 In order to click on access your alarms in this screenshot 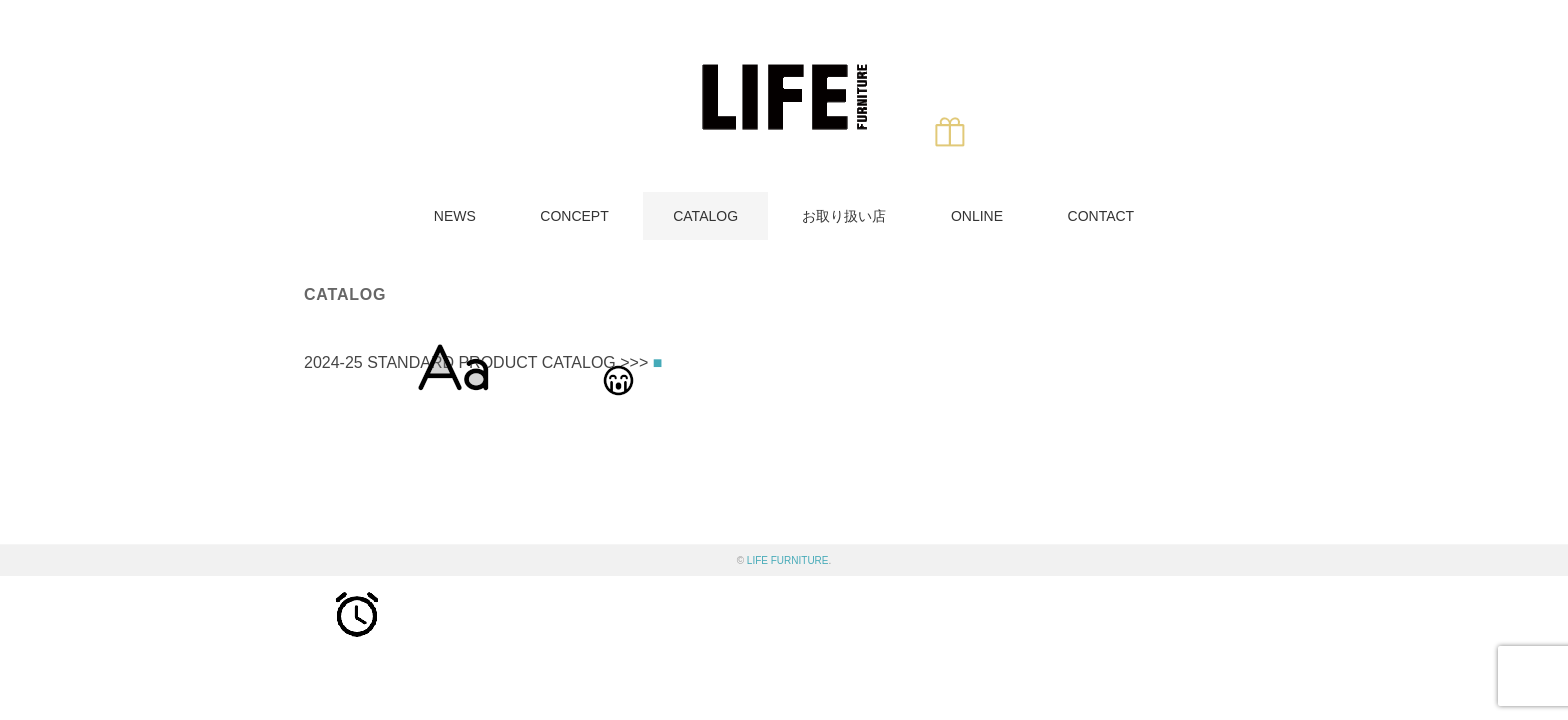, I will do `click(357, 614)`.